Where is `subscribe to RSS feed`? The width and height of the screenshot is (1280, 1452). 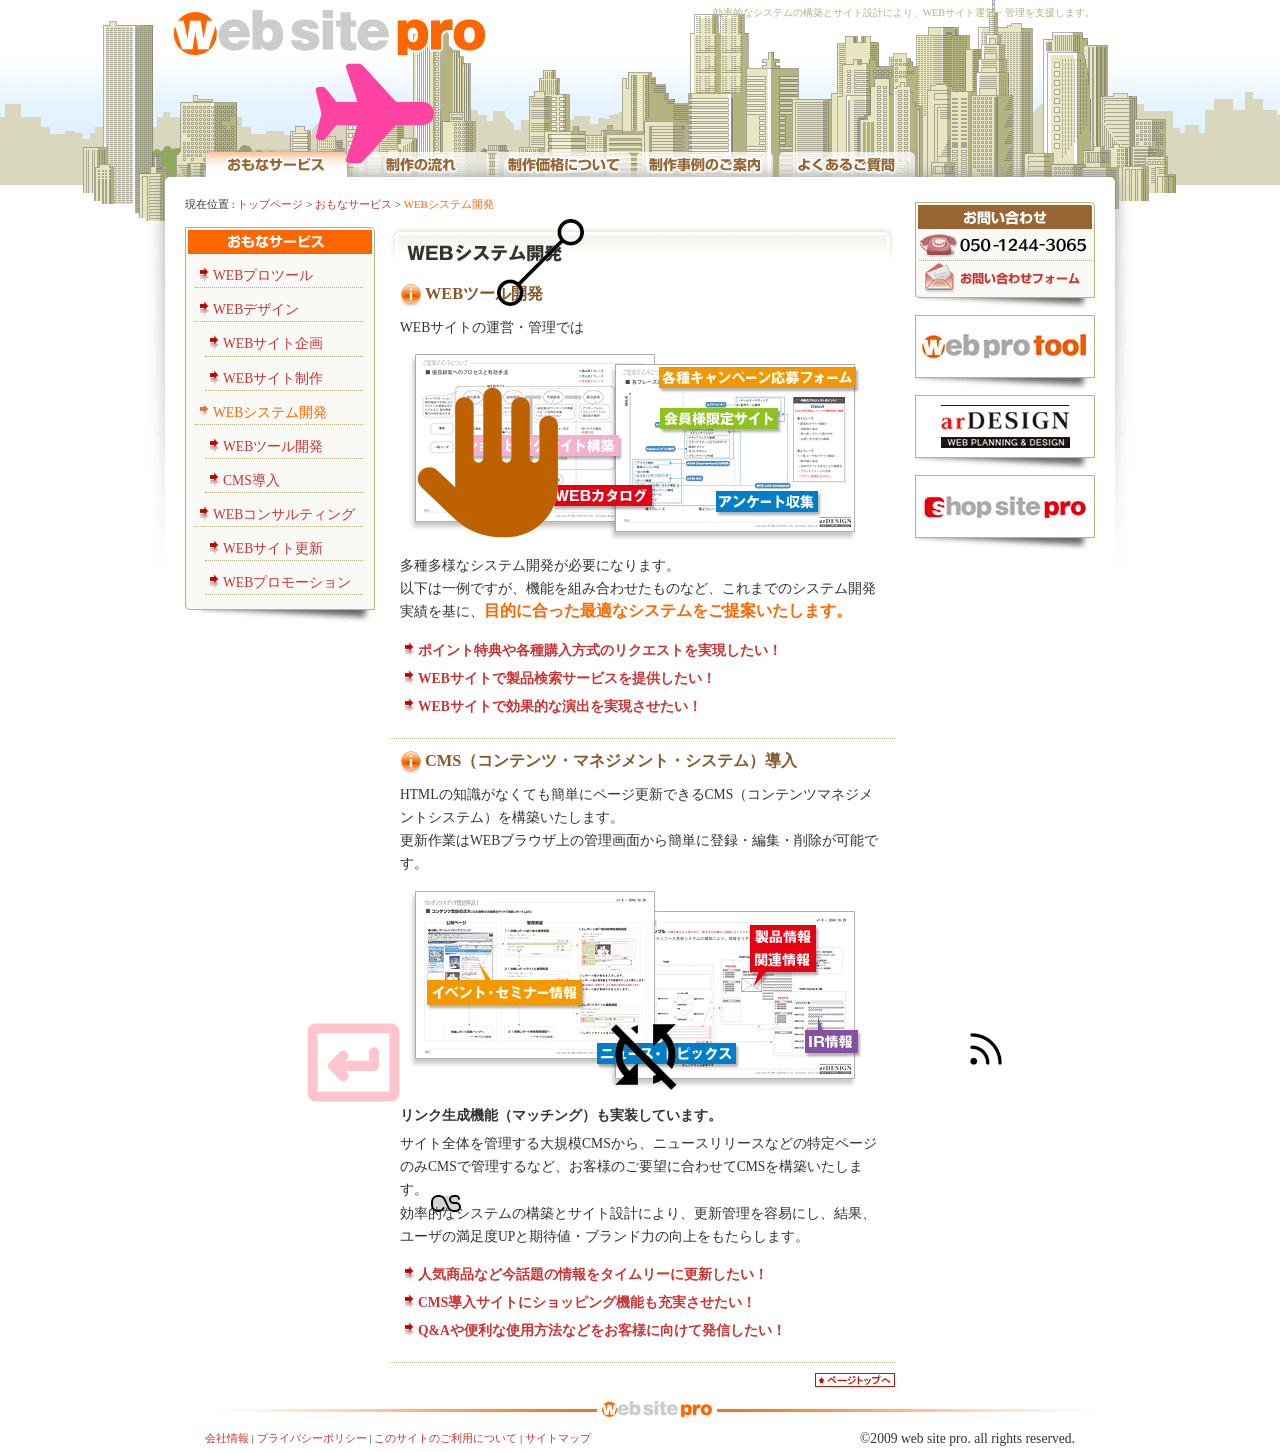
subscribe to RSS feed is located at coordinates (986, 1049).